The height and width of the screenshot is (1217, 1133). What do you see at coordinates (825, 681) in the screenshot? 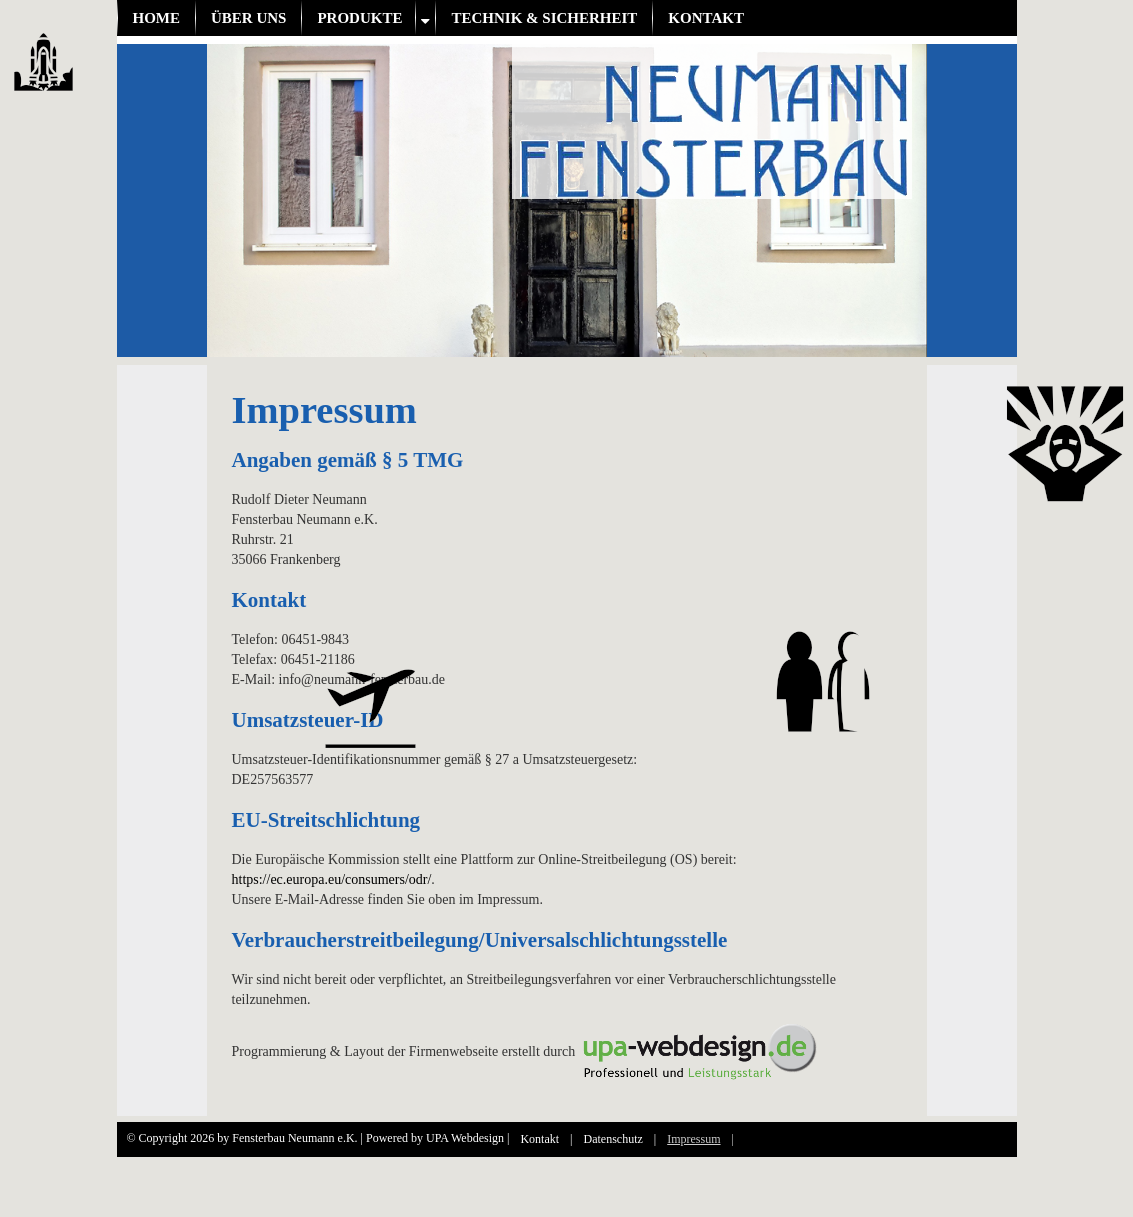
I see `indicates a follower or companion is active` at bounding box center [825, 681].